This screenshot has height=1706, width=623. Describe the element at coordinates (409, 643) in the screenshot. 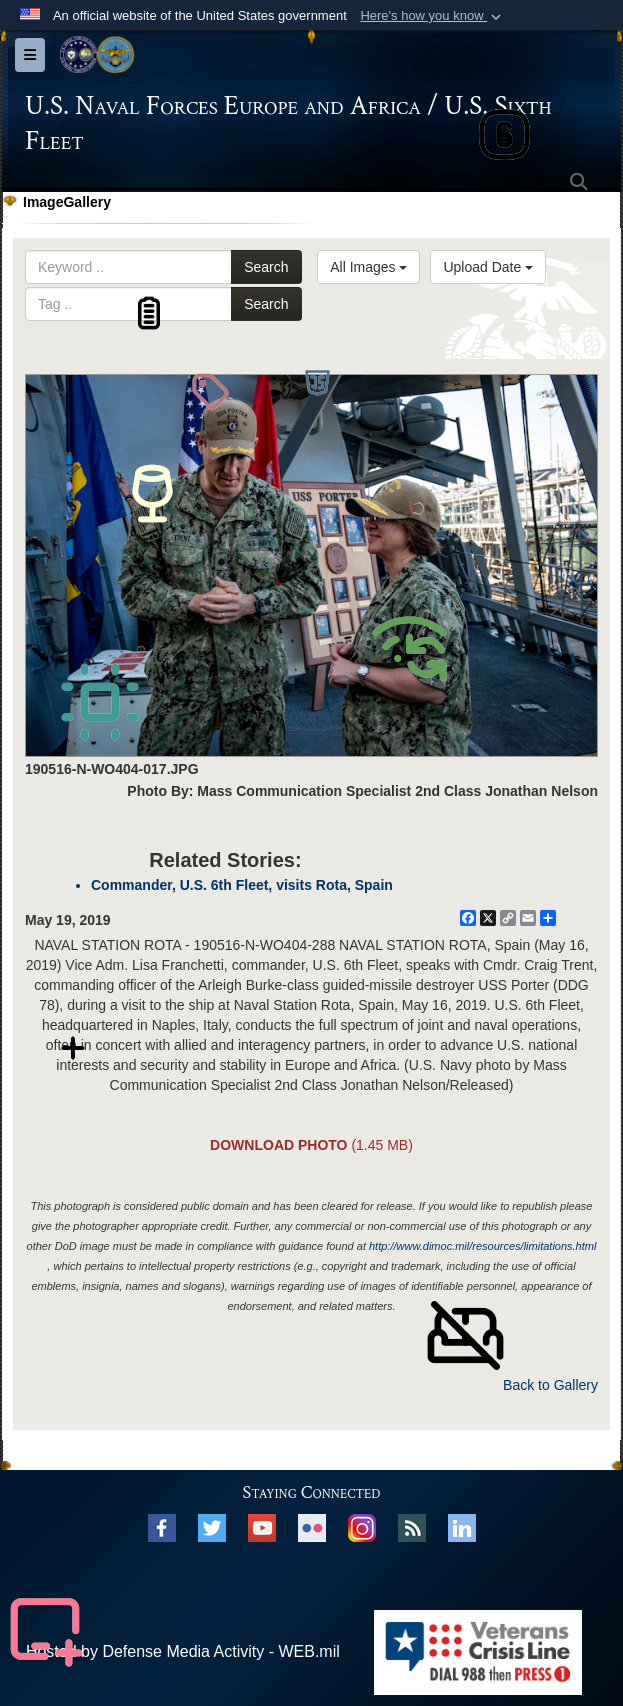

I see `sync data over wifi connection` at that location.